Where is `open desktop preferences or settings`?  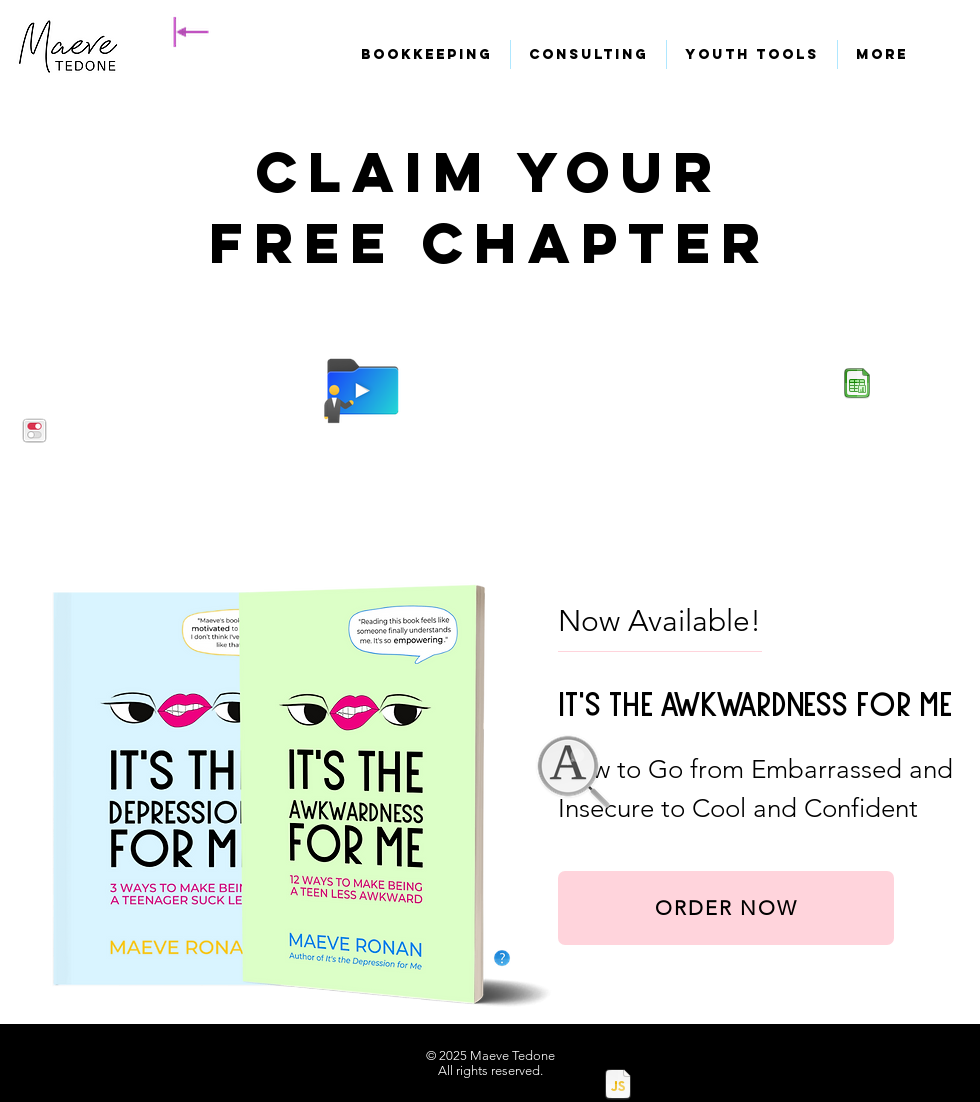 open desktop preferences or settings is located at coordinates (34, 430).